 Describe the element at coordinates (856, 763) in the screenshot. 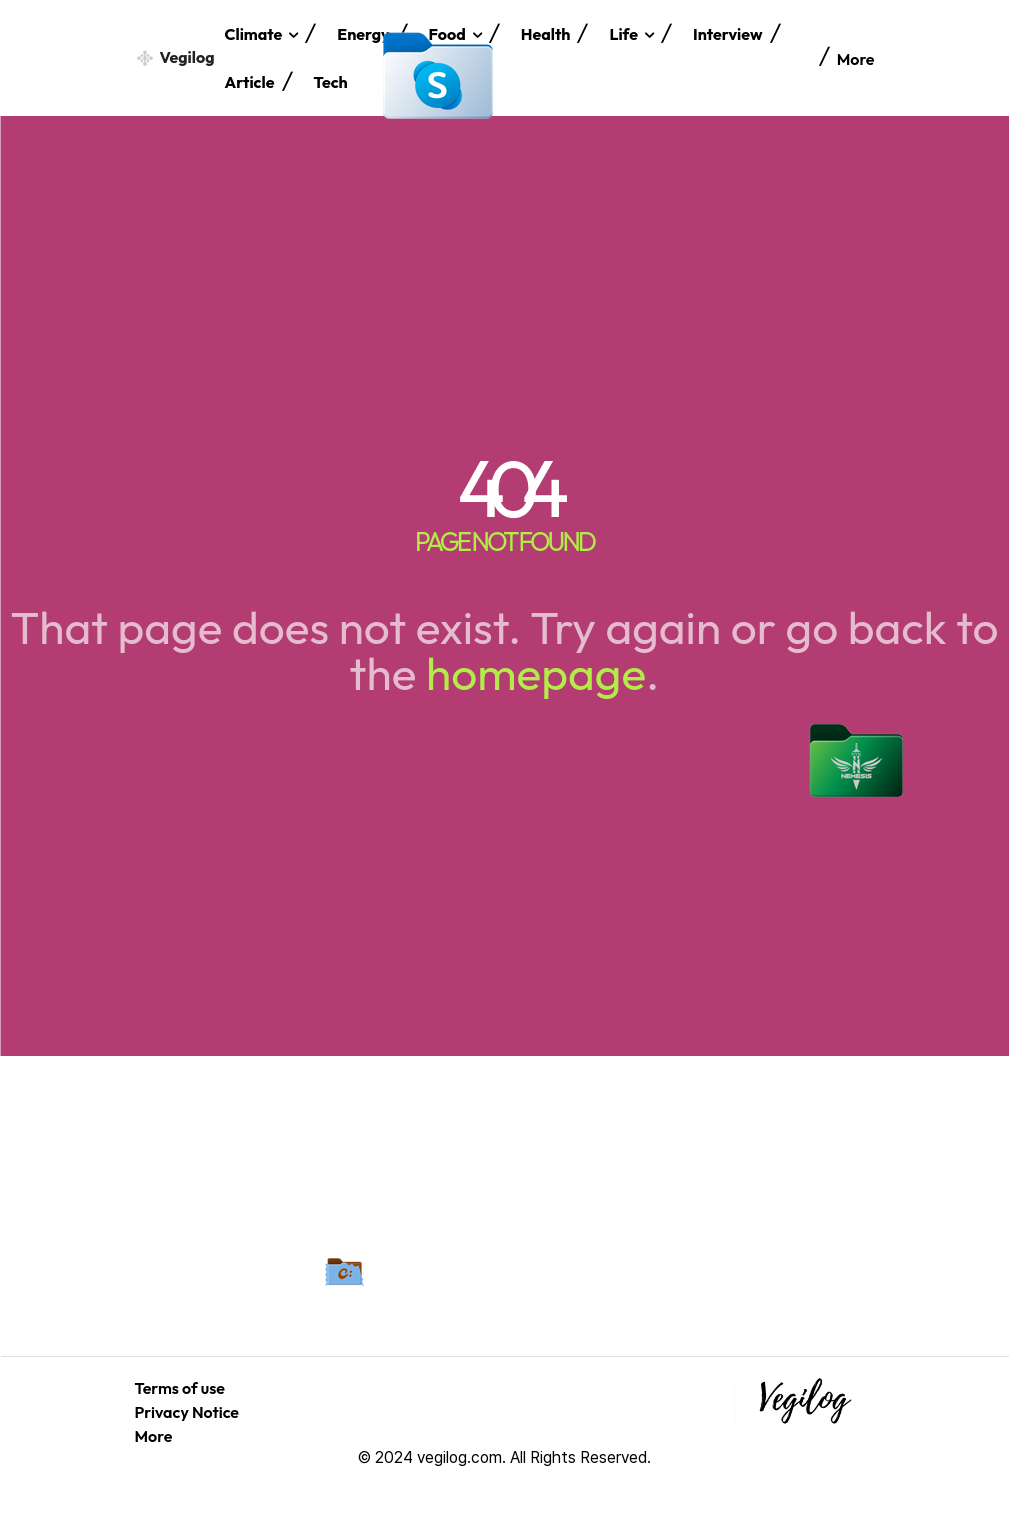

I see `open the nyk nemesis team or game folder` at that location.